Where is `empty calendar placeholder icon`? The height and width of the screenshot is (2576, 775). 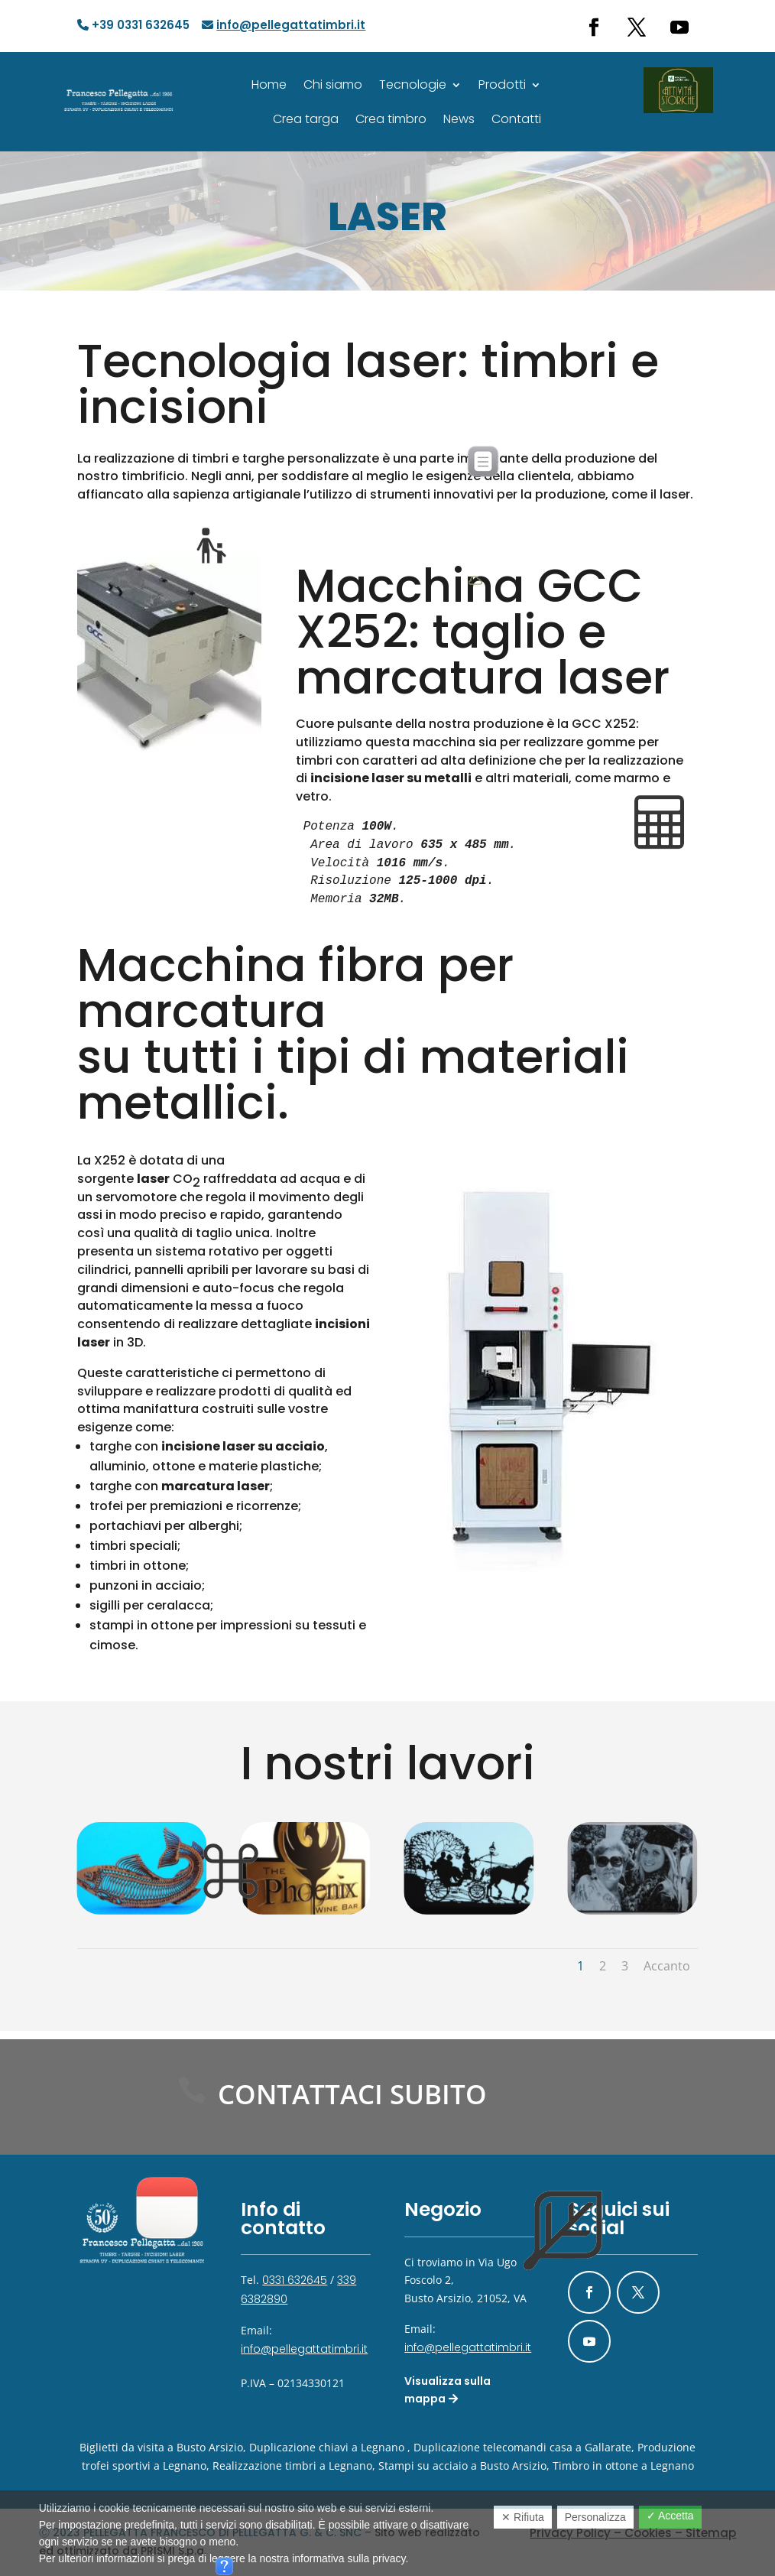
empty calendar placeholder icon is located at coordinates (167, 2207).